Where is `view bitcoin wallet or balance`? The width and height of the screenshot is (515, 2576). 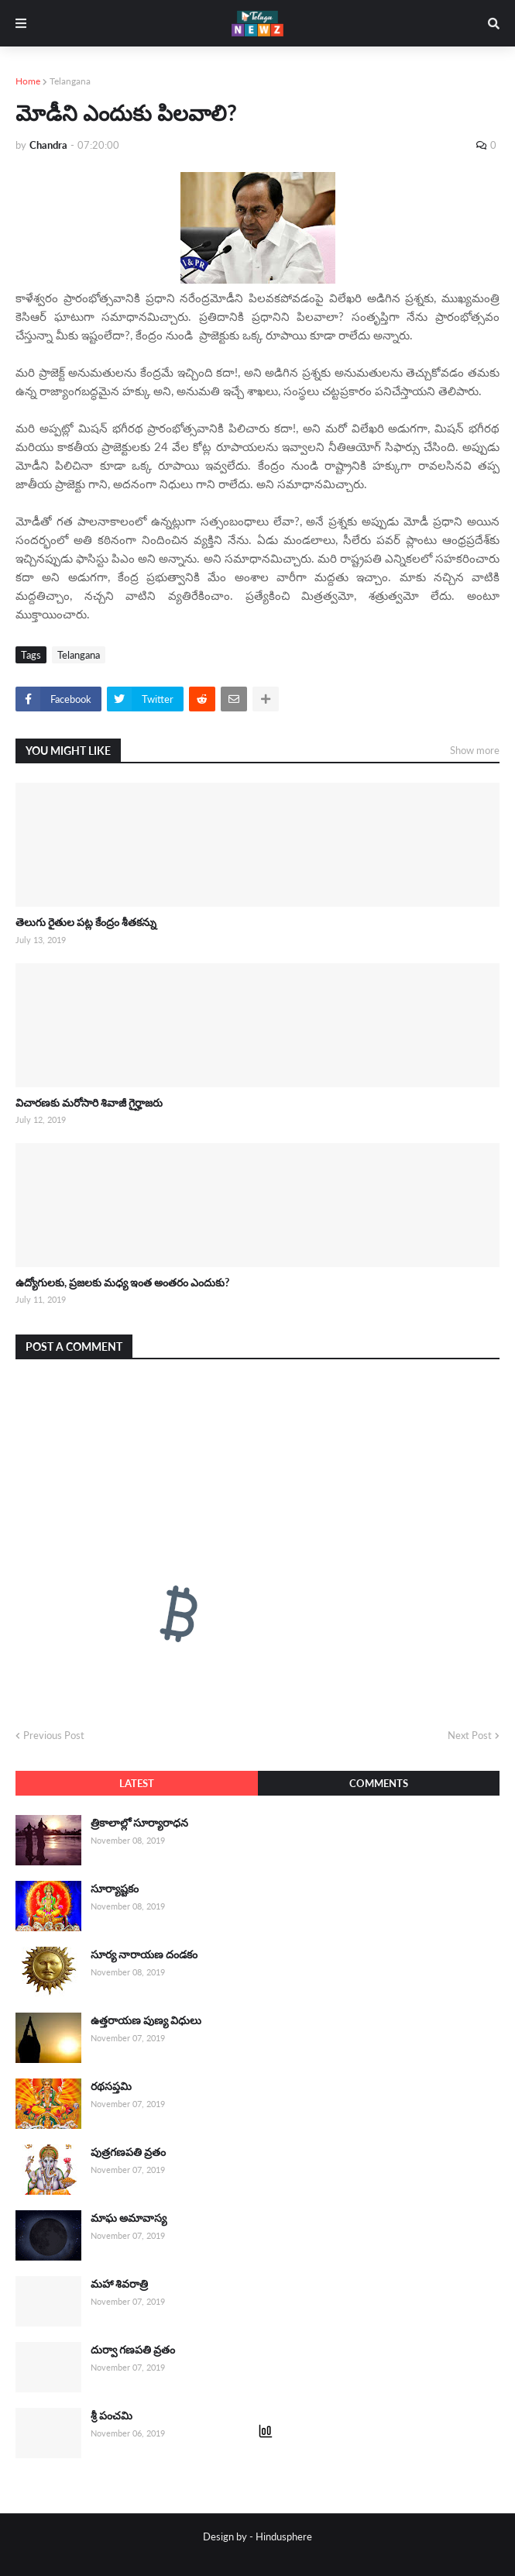
view bitcoin wallet or balance is located at coordinates (180, 1614).